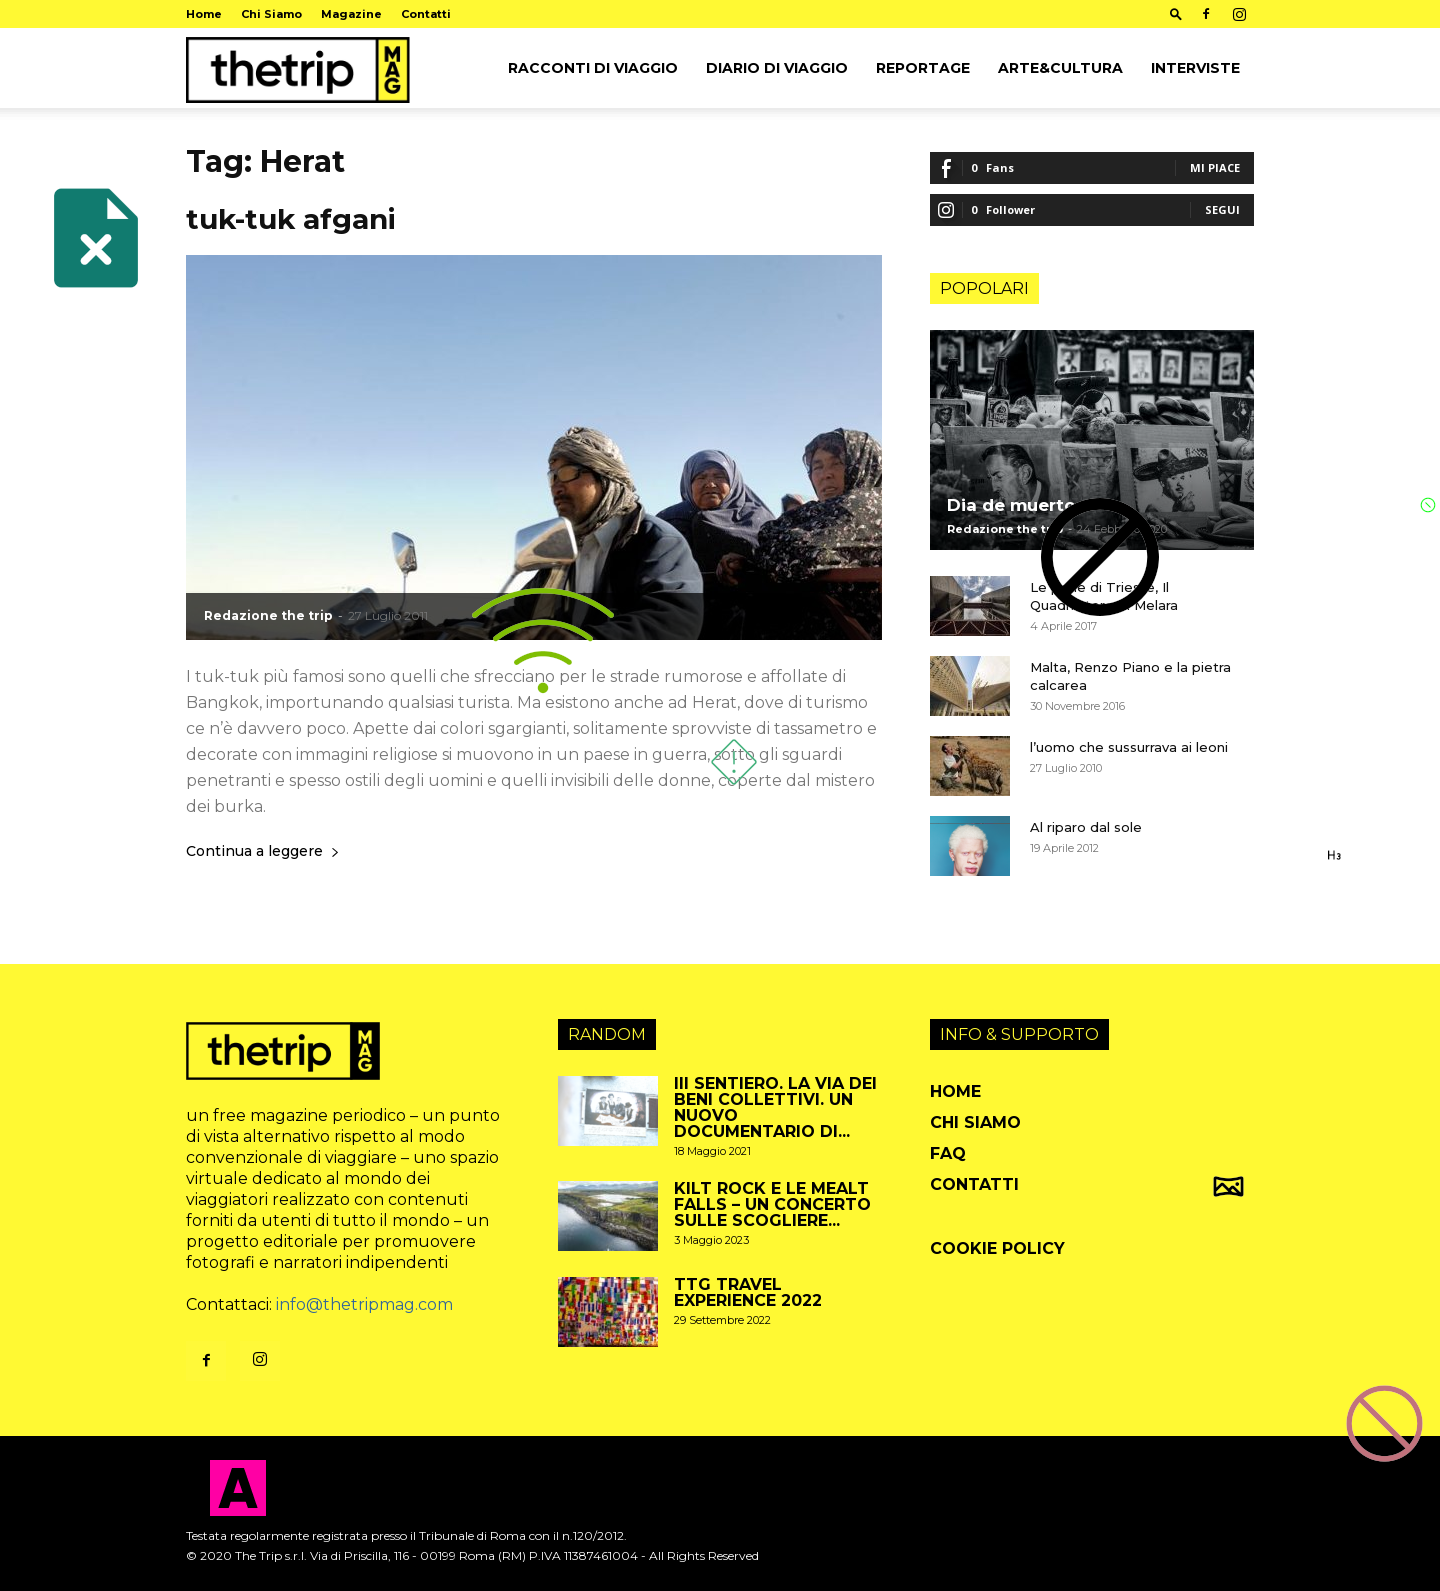 The width and height of the screenshot is (1440, 1591). What do you see at coordinates (1384, 1423) in the screenshot?
I see `indicates a blocked or prohibited action` at bounding box center [1384, 1423].